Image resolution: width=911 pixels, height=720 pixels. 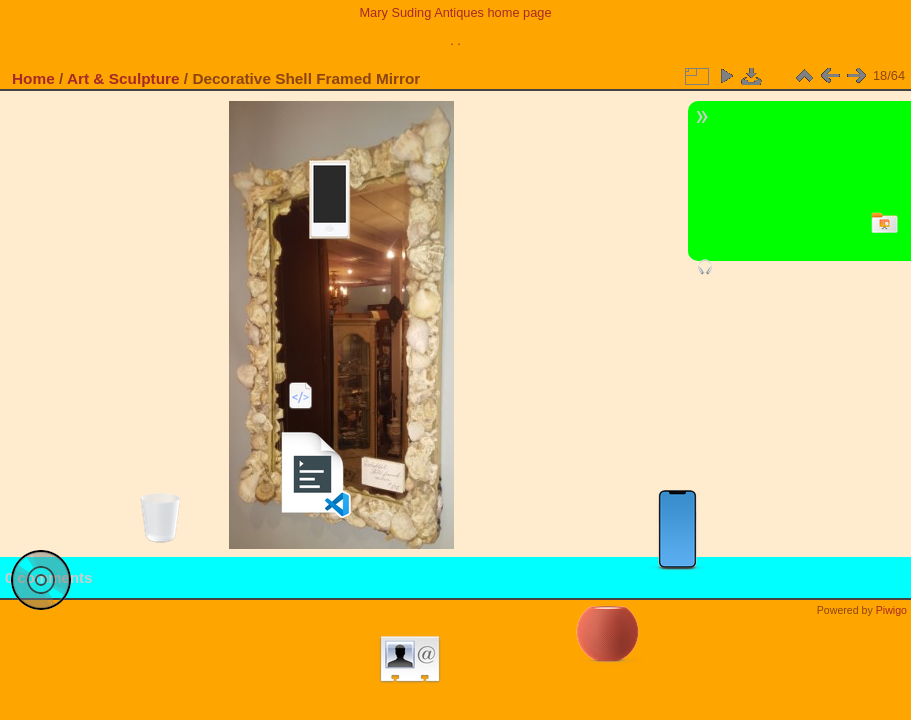 What do you see at coordinates (705, 267) in the screenshot?
I see `connect bluetooth headphones` at bounding box center [705, 267].